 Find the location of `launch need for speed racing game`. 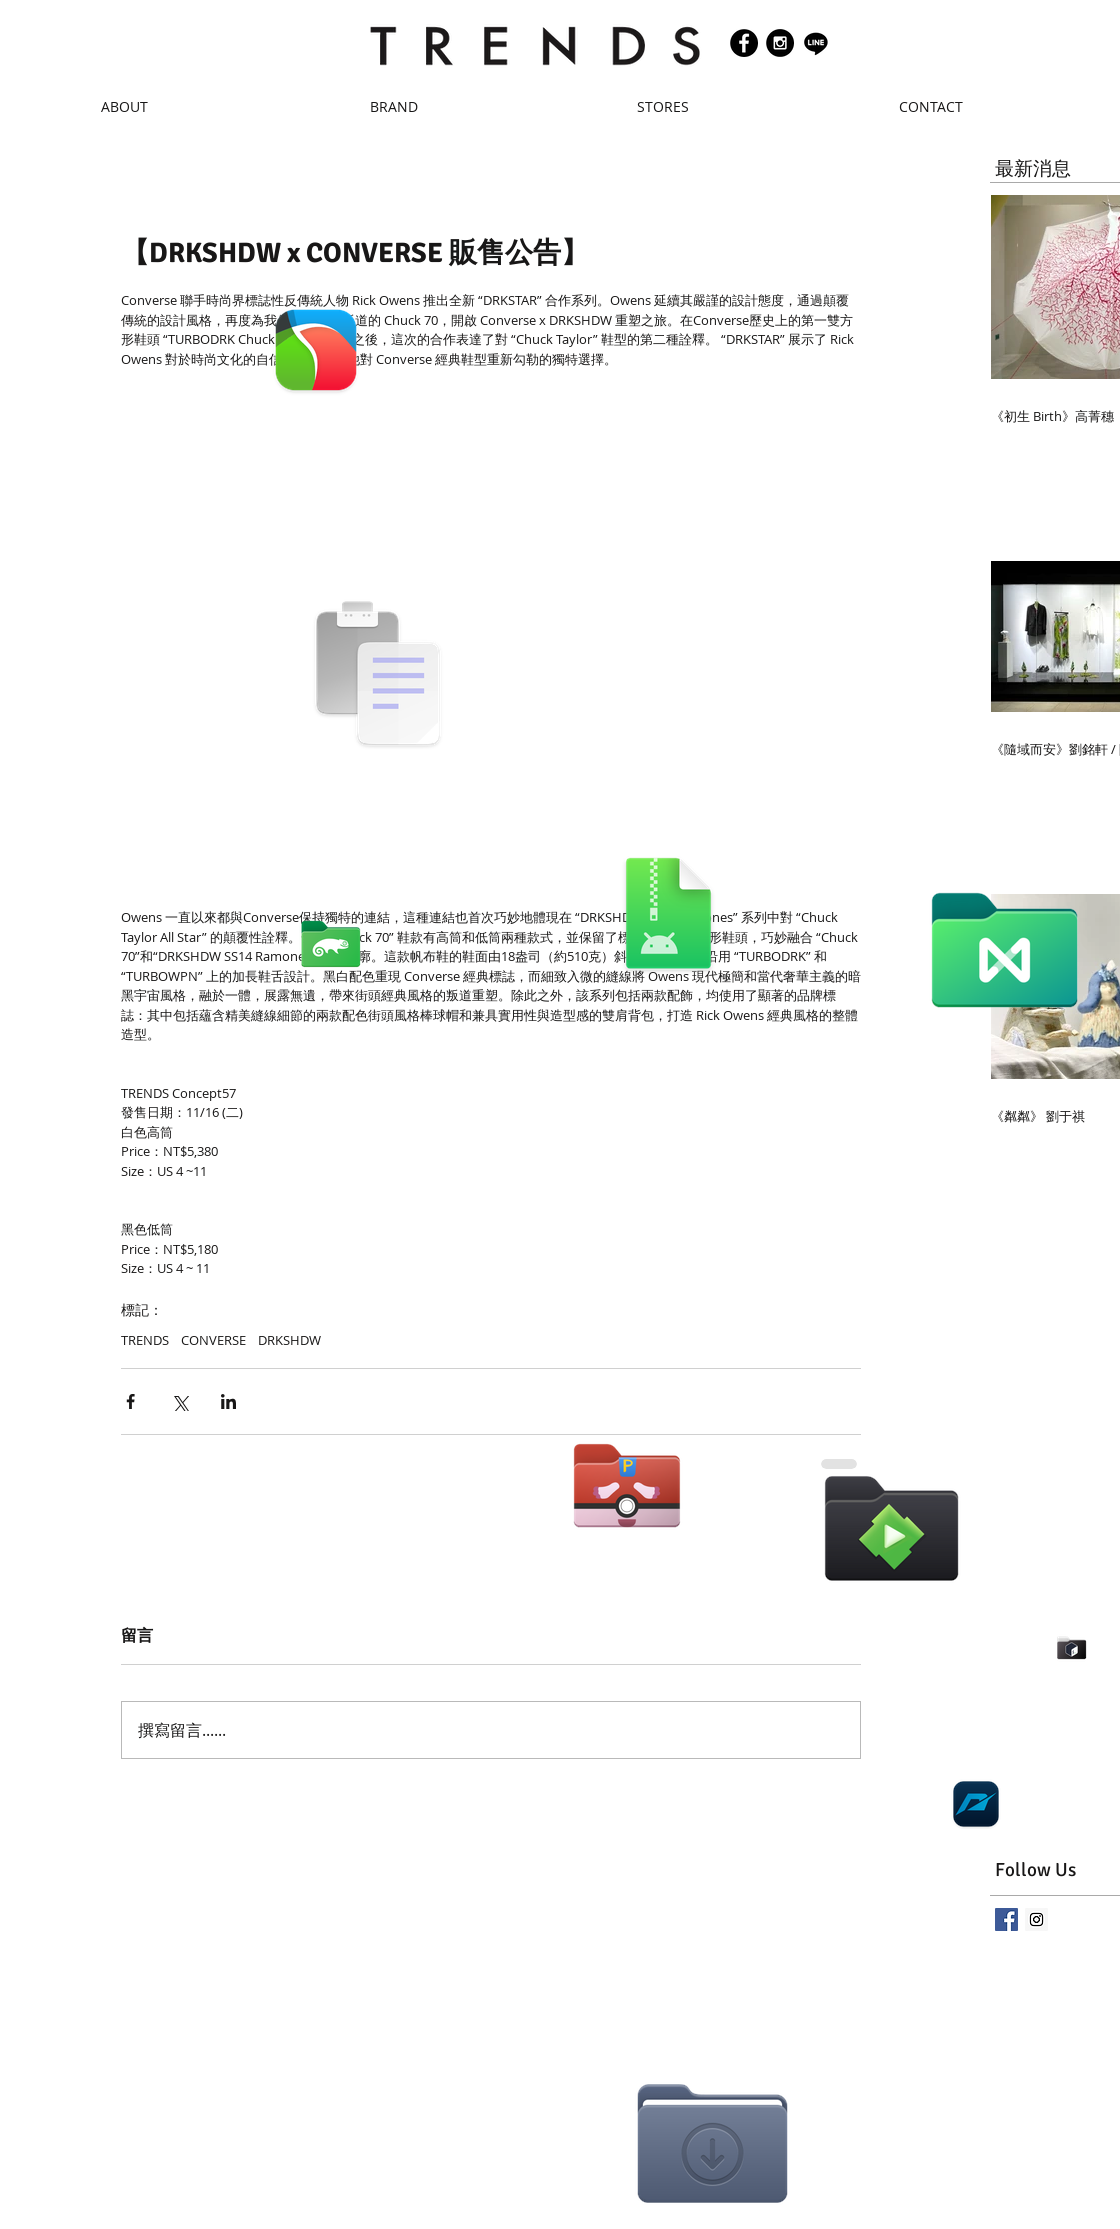

launch need for speed racing game is located at coordinates (976, 1804).